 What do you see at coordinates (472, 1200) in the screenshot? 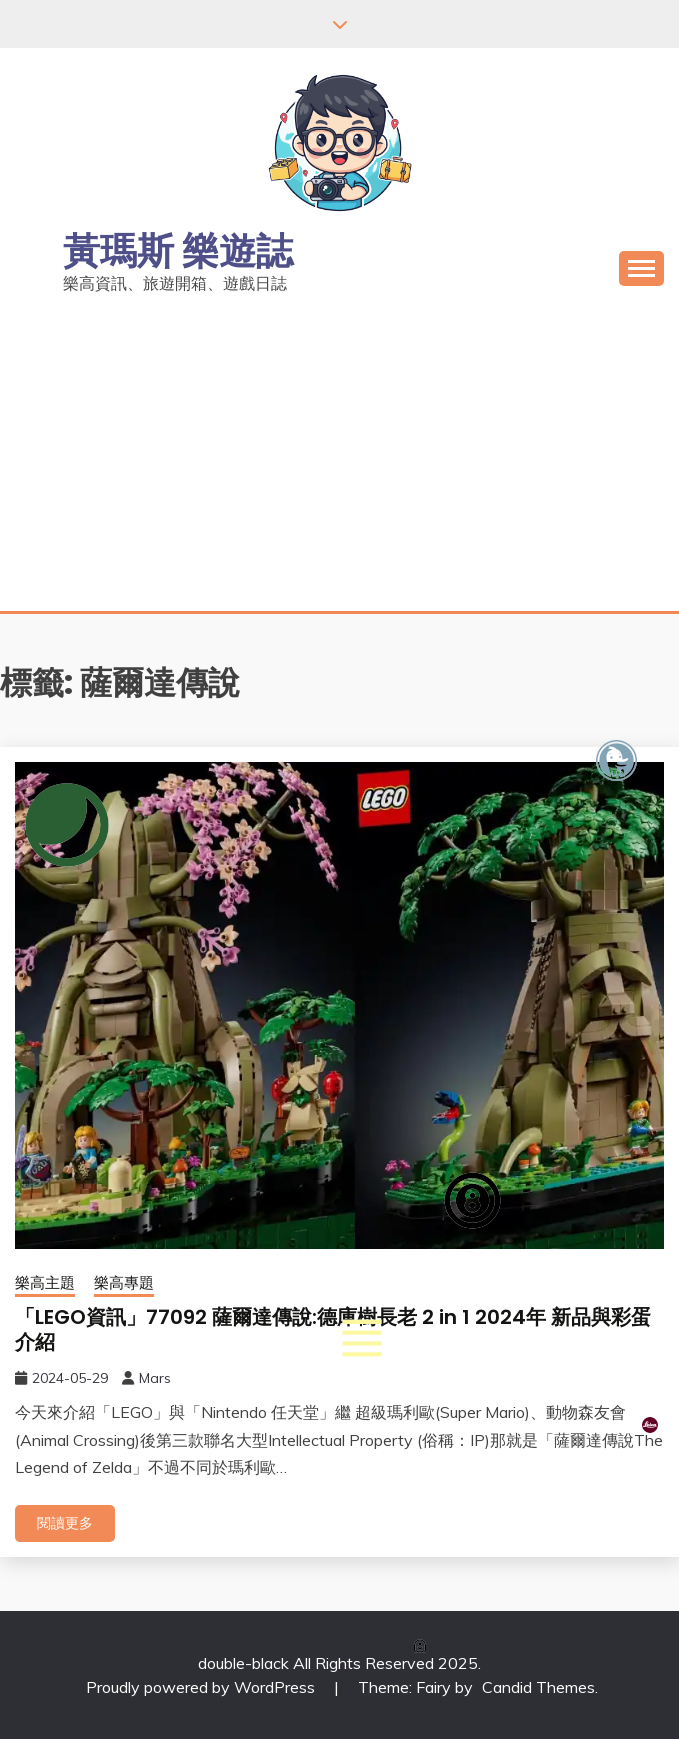
I see `access billiards or pool game` at bounding box center [472, 1200].